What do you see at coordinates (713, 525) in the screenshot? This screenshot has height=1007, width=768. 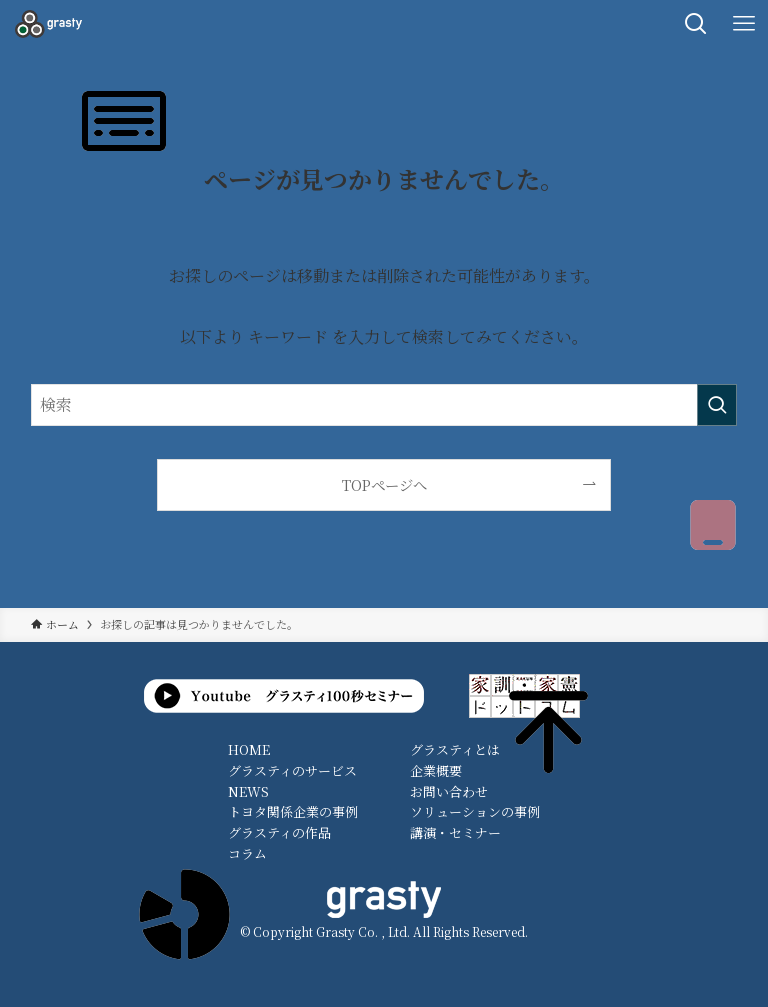 I see `view on tablet device` at bounding box center [713, 525].